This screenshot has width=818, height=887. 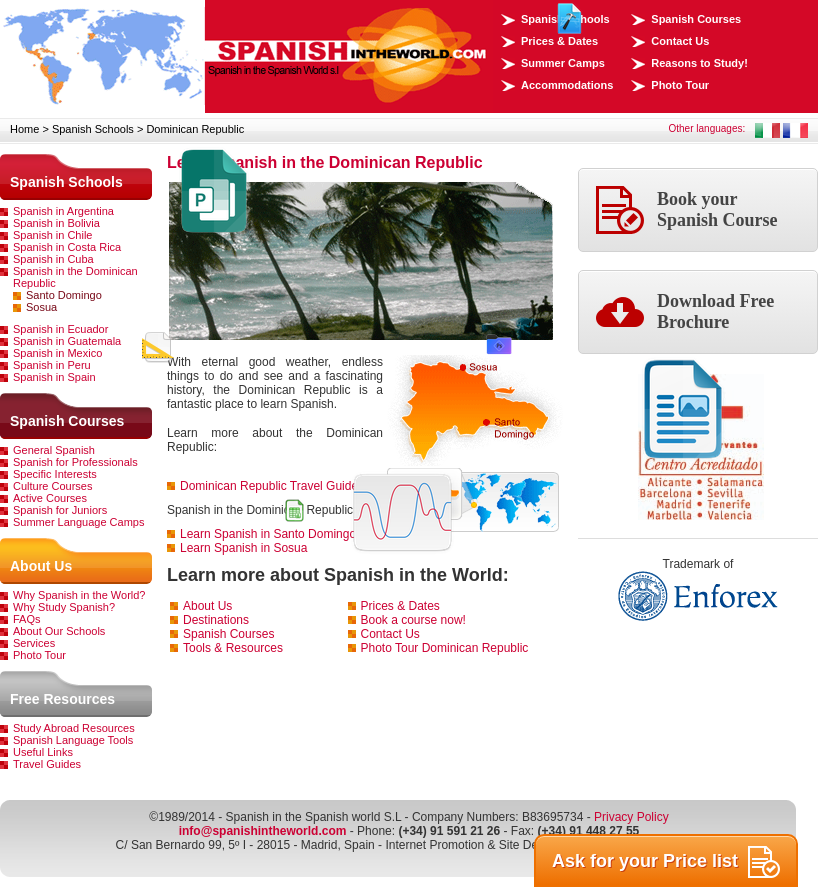 I want to click on microsoft publisher document file, so click(x=214, y=191).